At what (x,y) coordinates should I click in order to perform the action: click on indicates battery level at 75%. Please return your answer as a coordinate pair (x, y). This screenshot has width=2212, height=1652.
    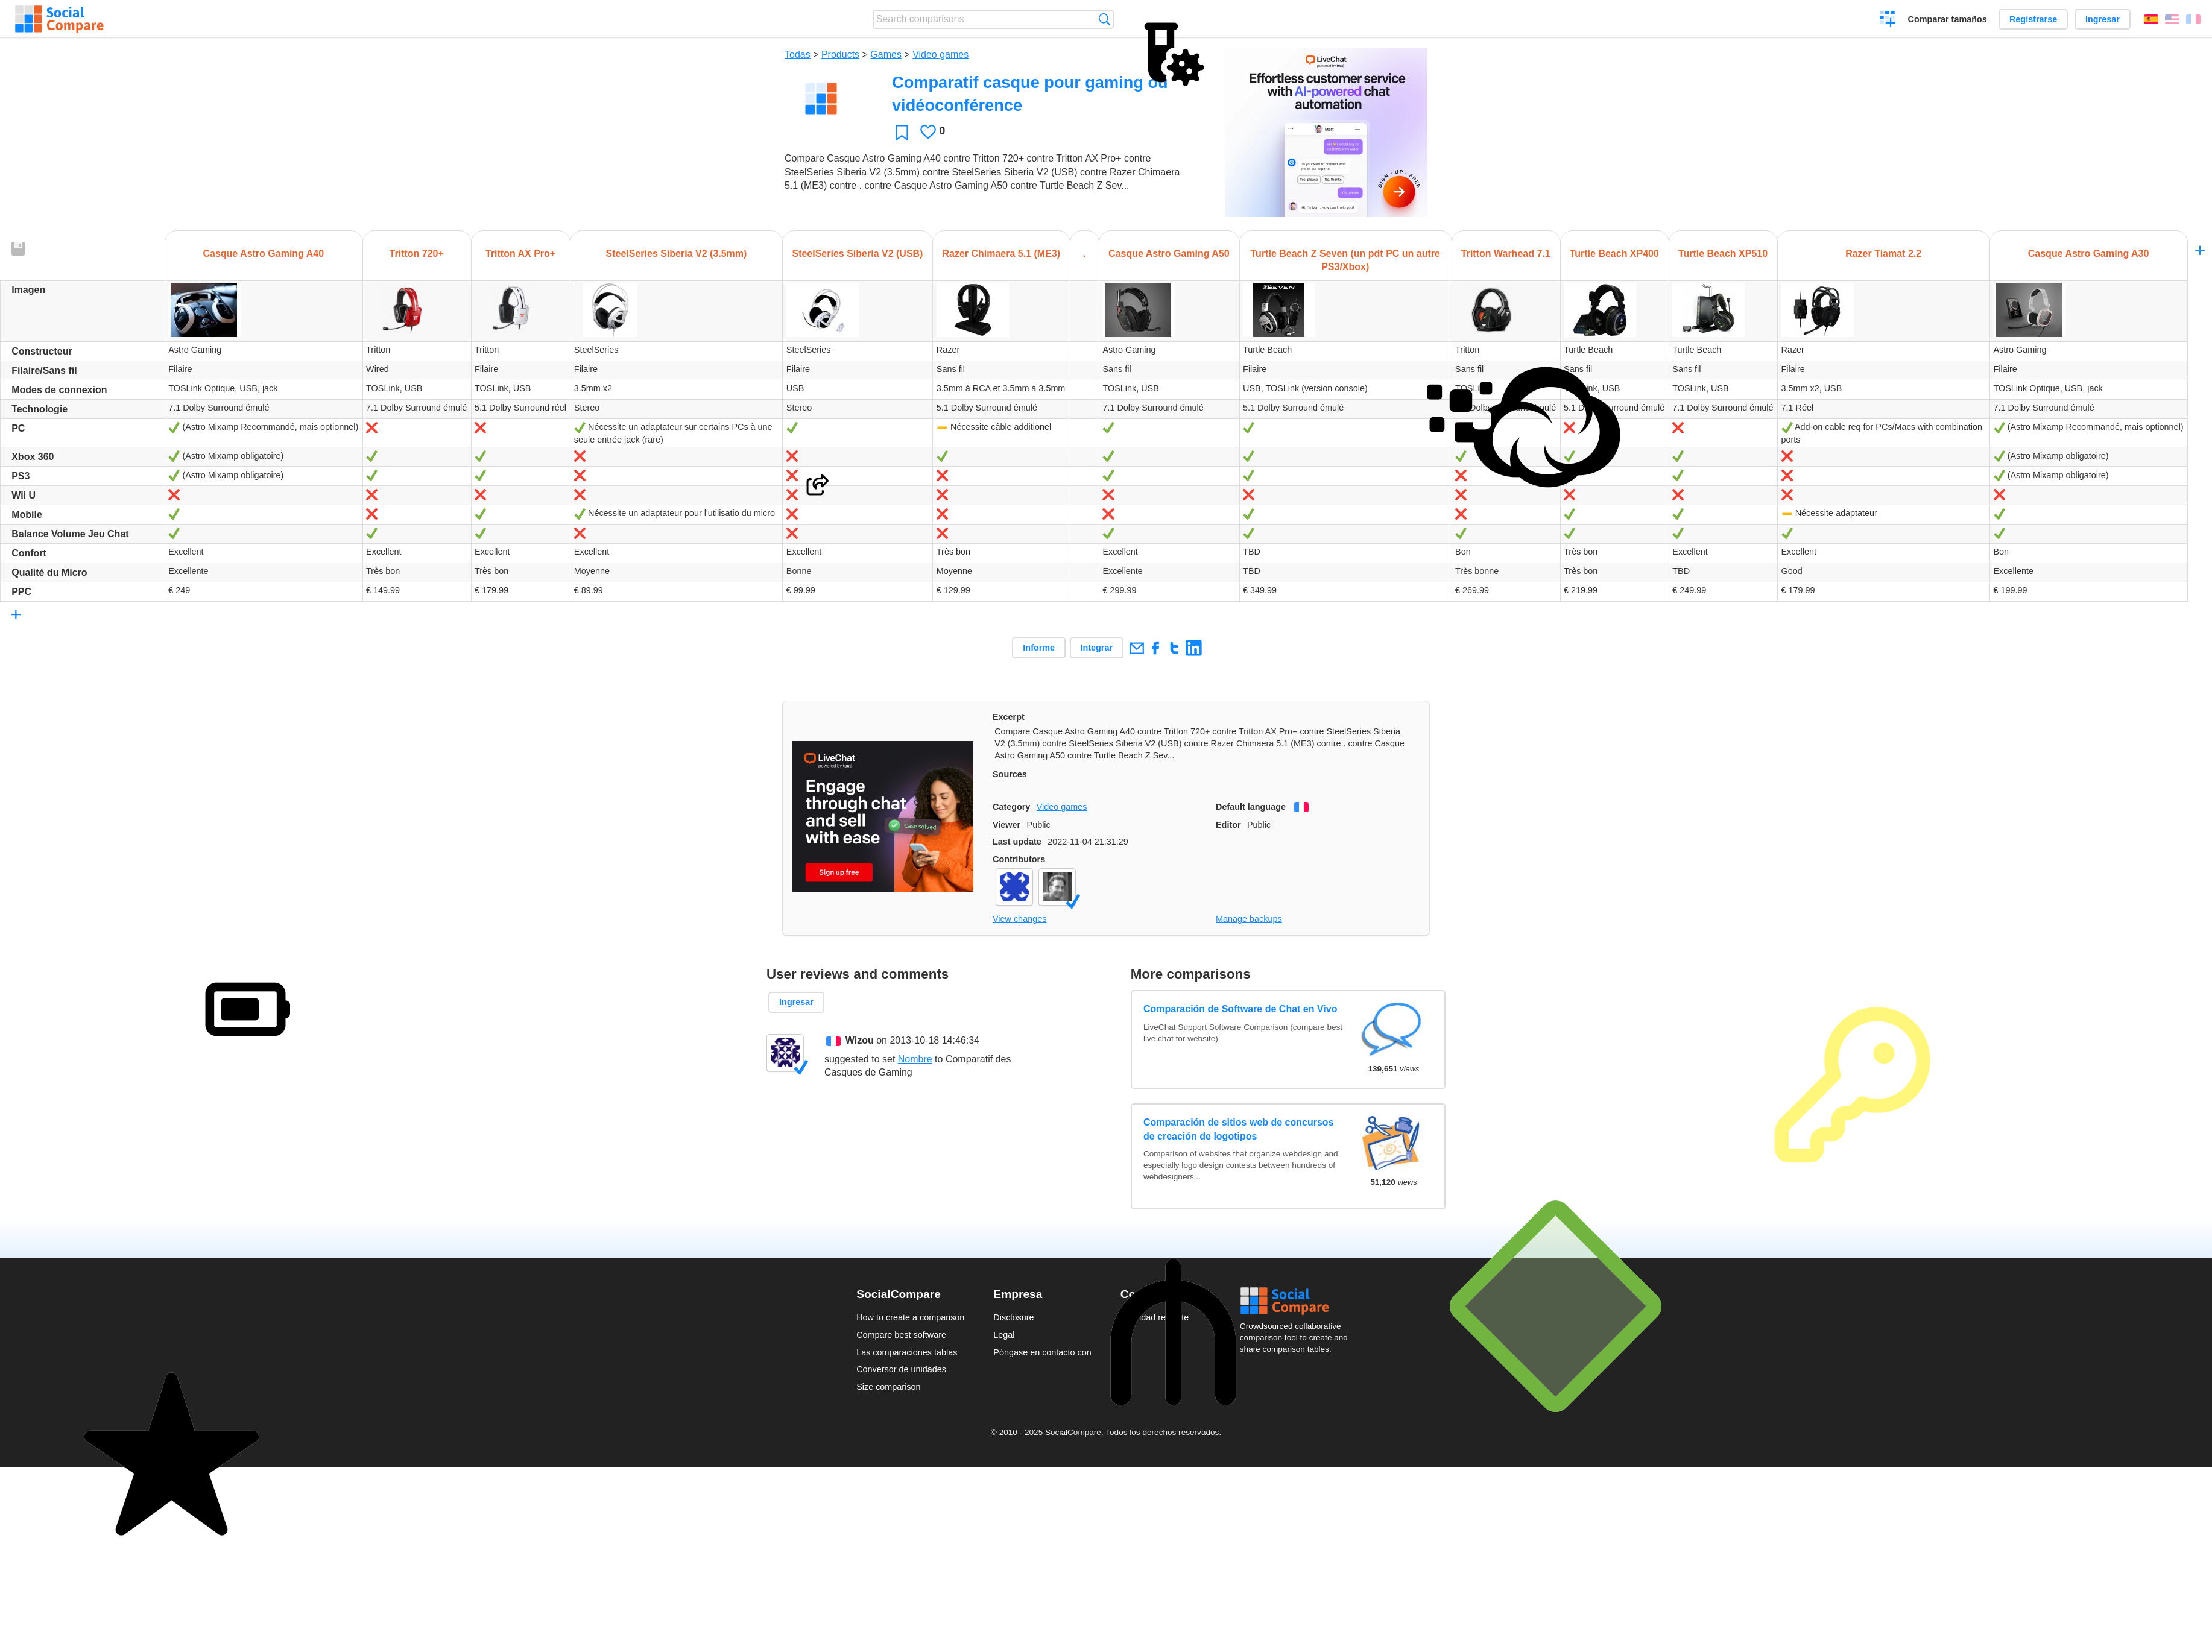
    Looking at the image, I should click on (245, 1009).